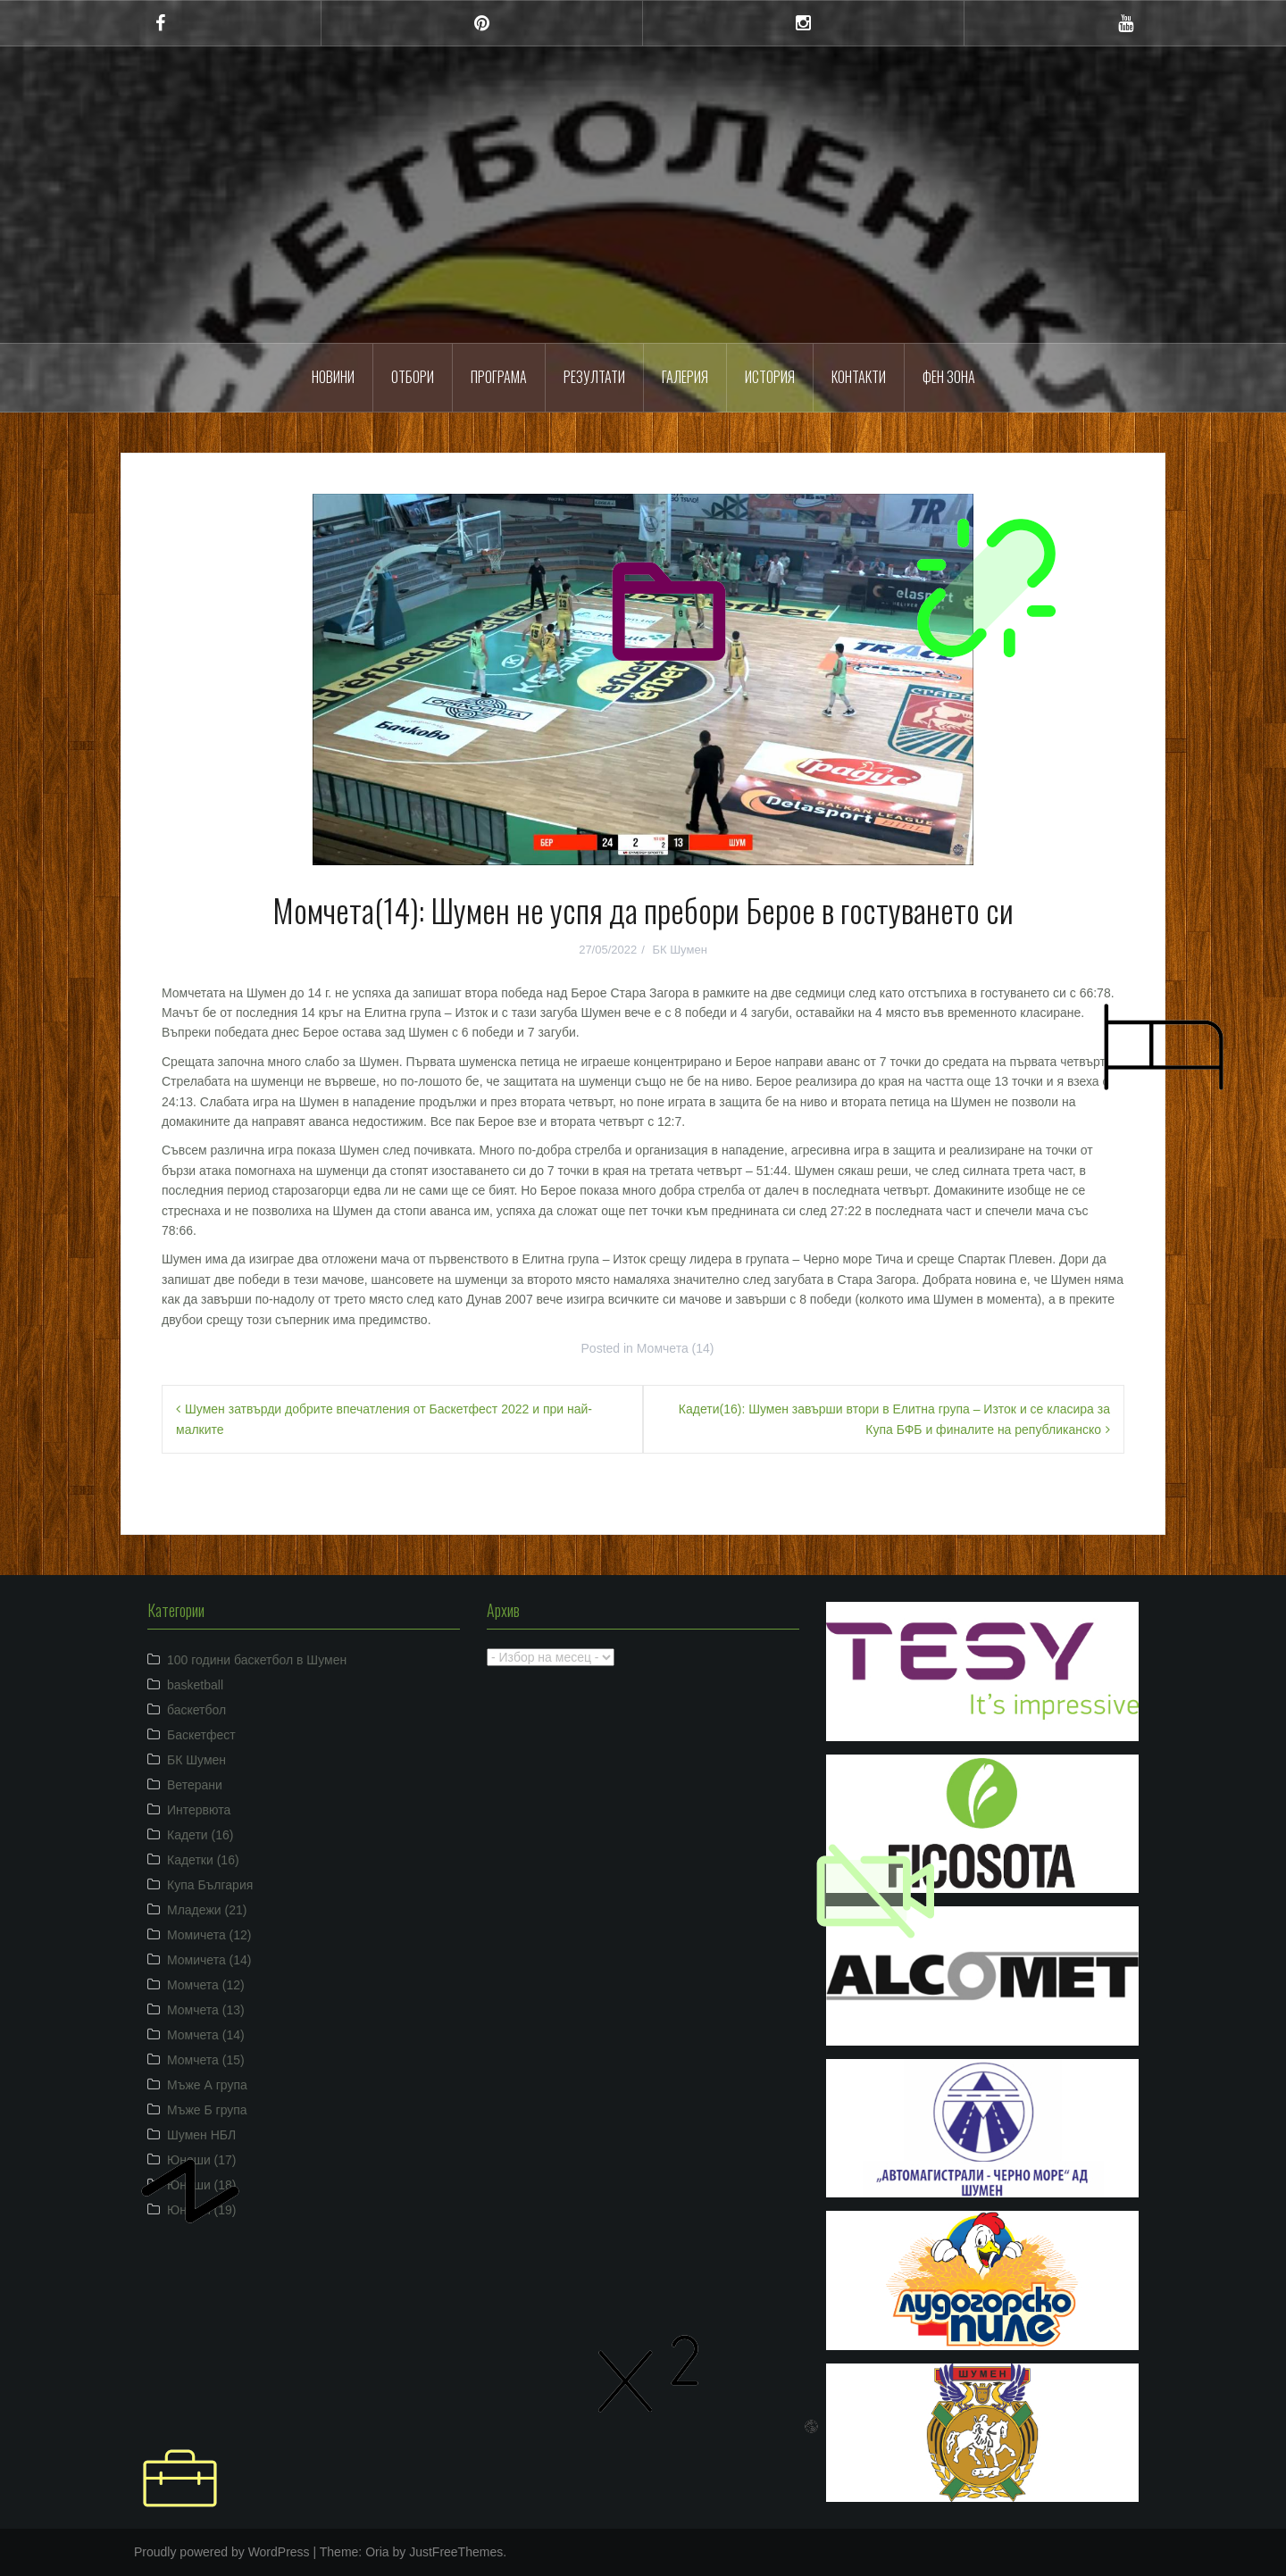 The height and width of the screenshot is (2576, 1286). Describe the element at coordinates (986, 588) in the screenshot. I see `disconnect or unlink connected items` at that location.